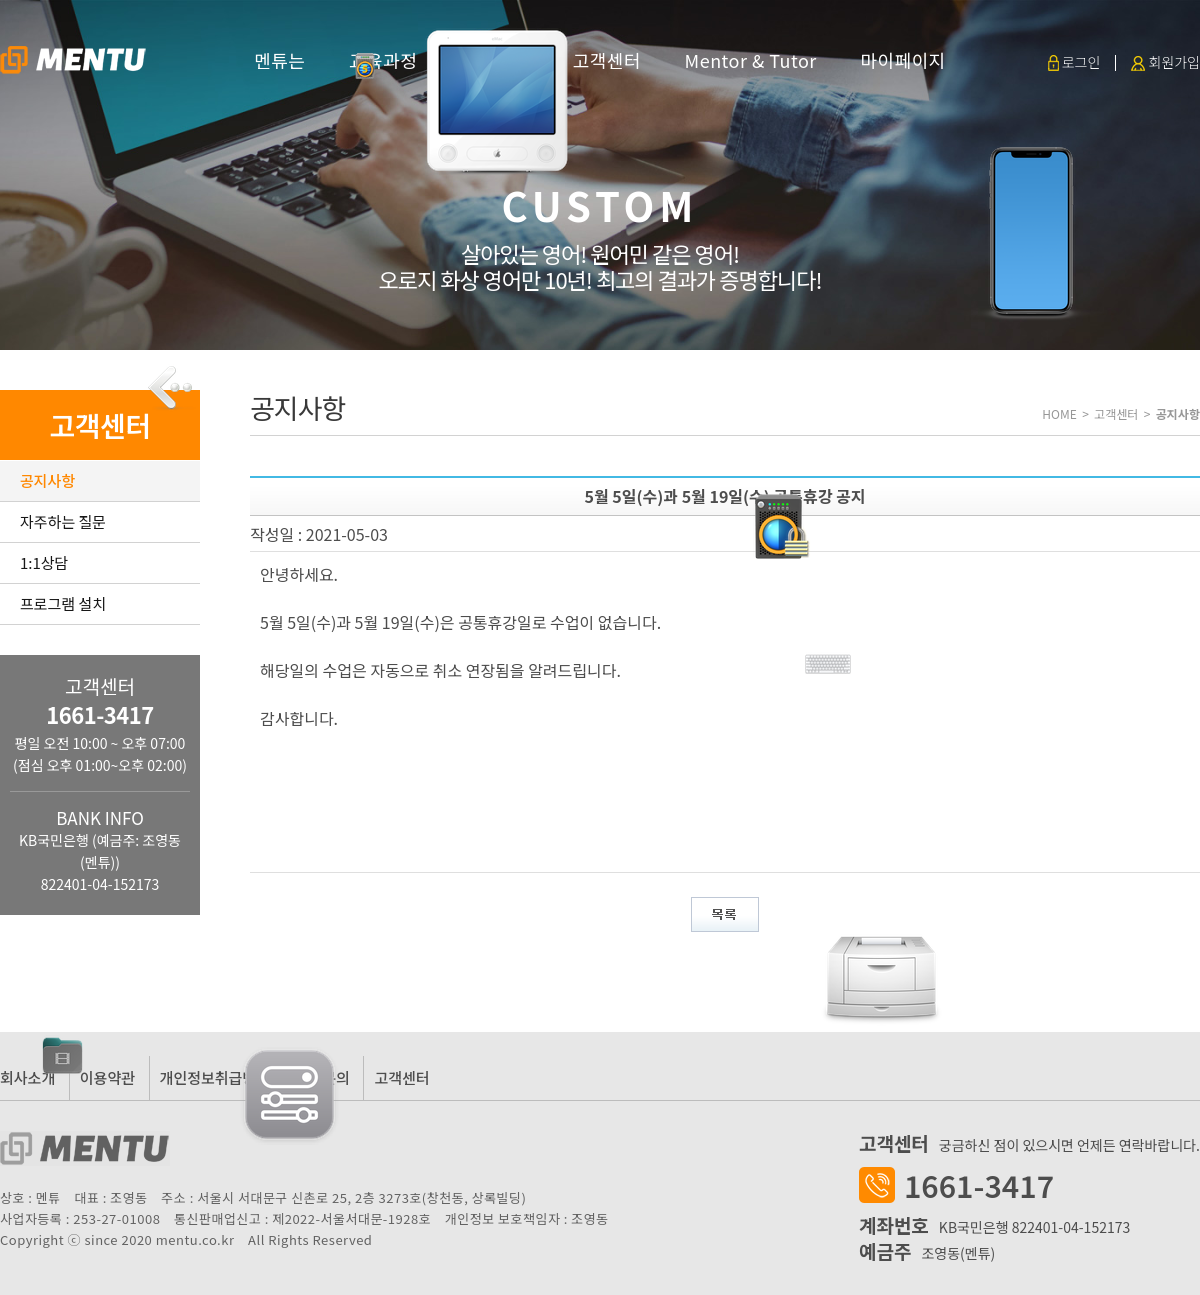  What do you see at coordinates (62, 1055) in the screenshot?
I see `open your videos folder` at bounding box center [62, 1055].